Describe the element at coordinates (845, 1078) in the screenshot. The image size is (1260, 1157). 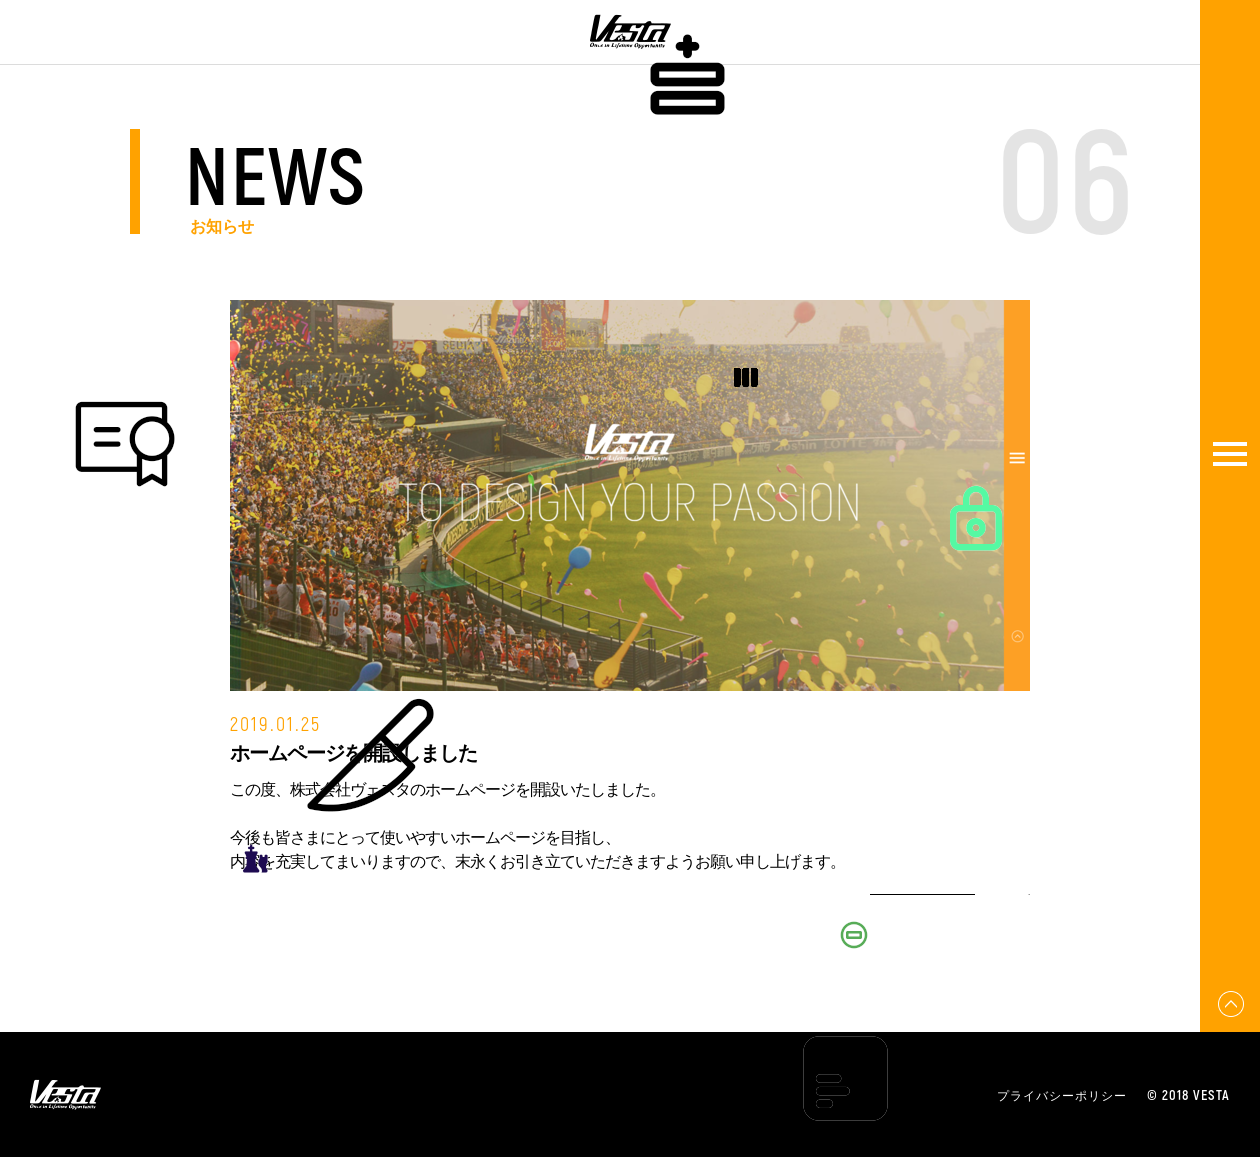
I see `align content to bottom-left of container` at that location.